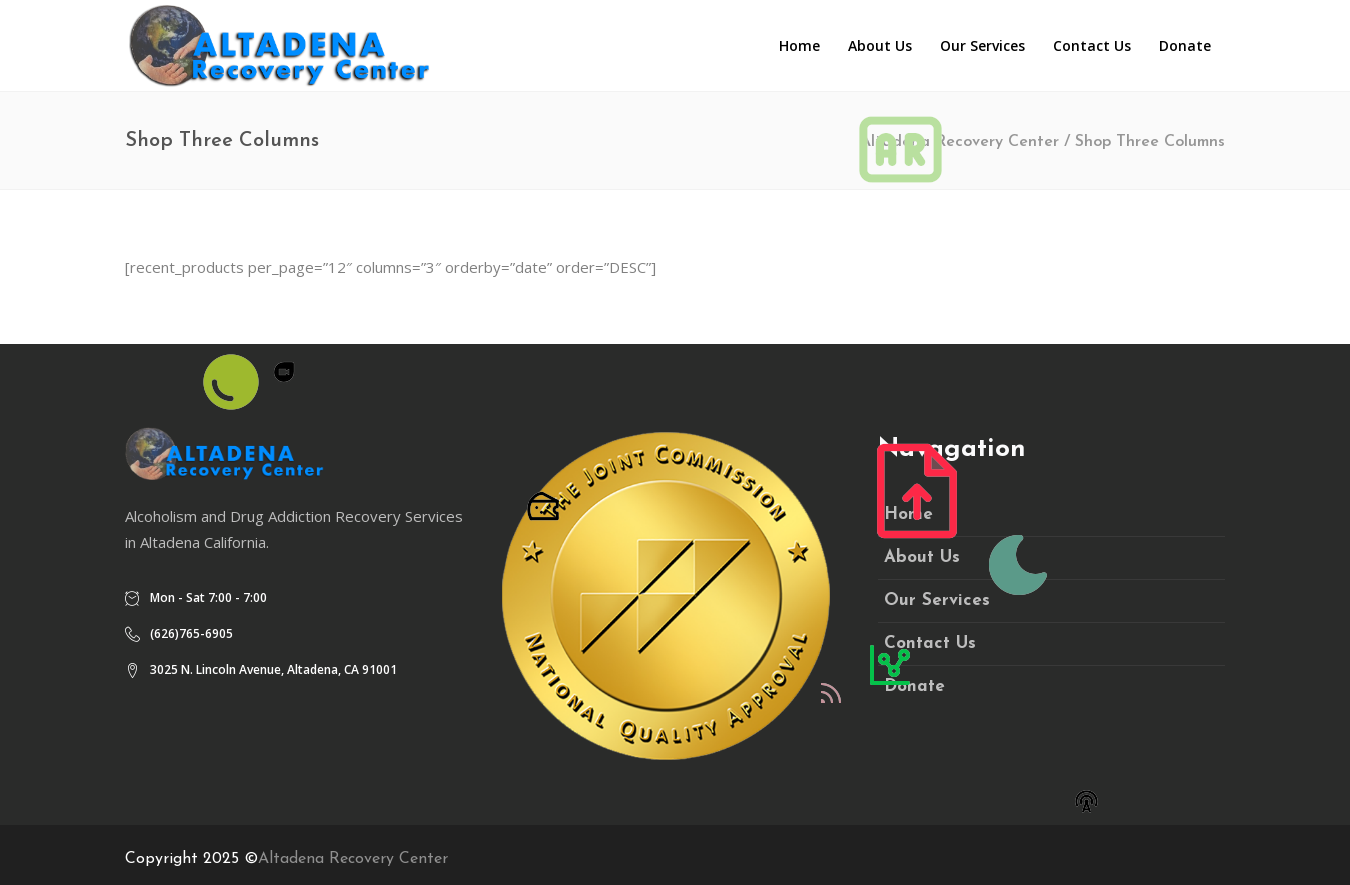 The width and height of the screenshot is (1350, 885). What do you see at coordinates (231, 382) in the screenshot?
I see `apply inner shadow effect to bottom-left corner` at bounding box center [231, 382].